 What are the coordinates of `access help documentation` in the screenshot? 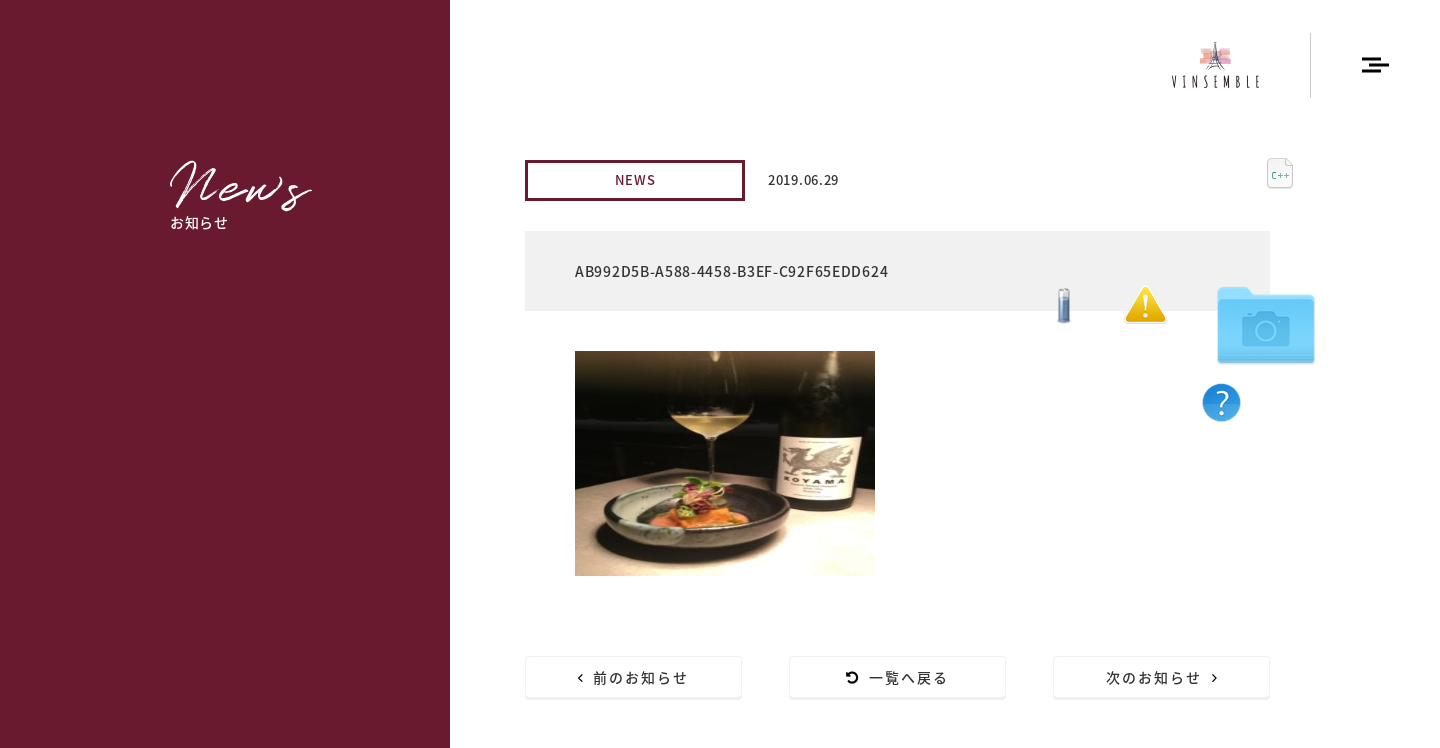 It's located at (1221, 402).